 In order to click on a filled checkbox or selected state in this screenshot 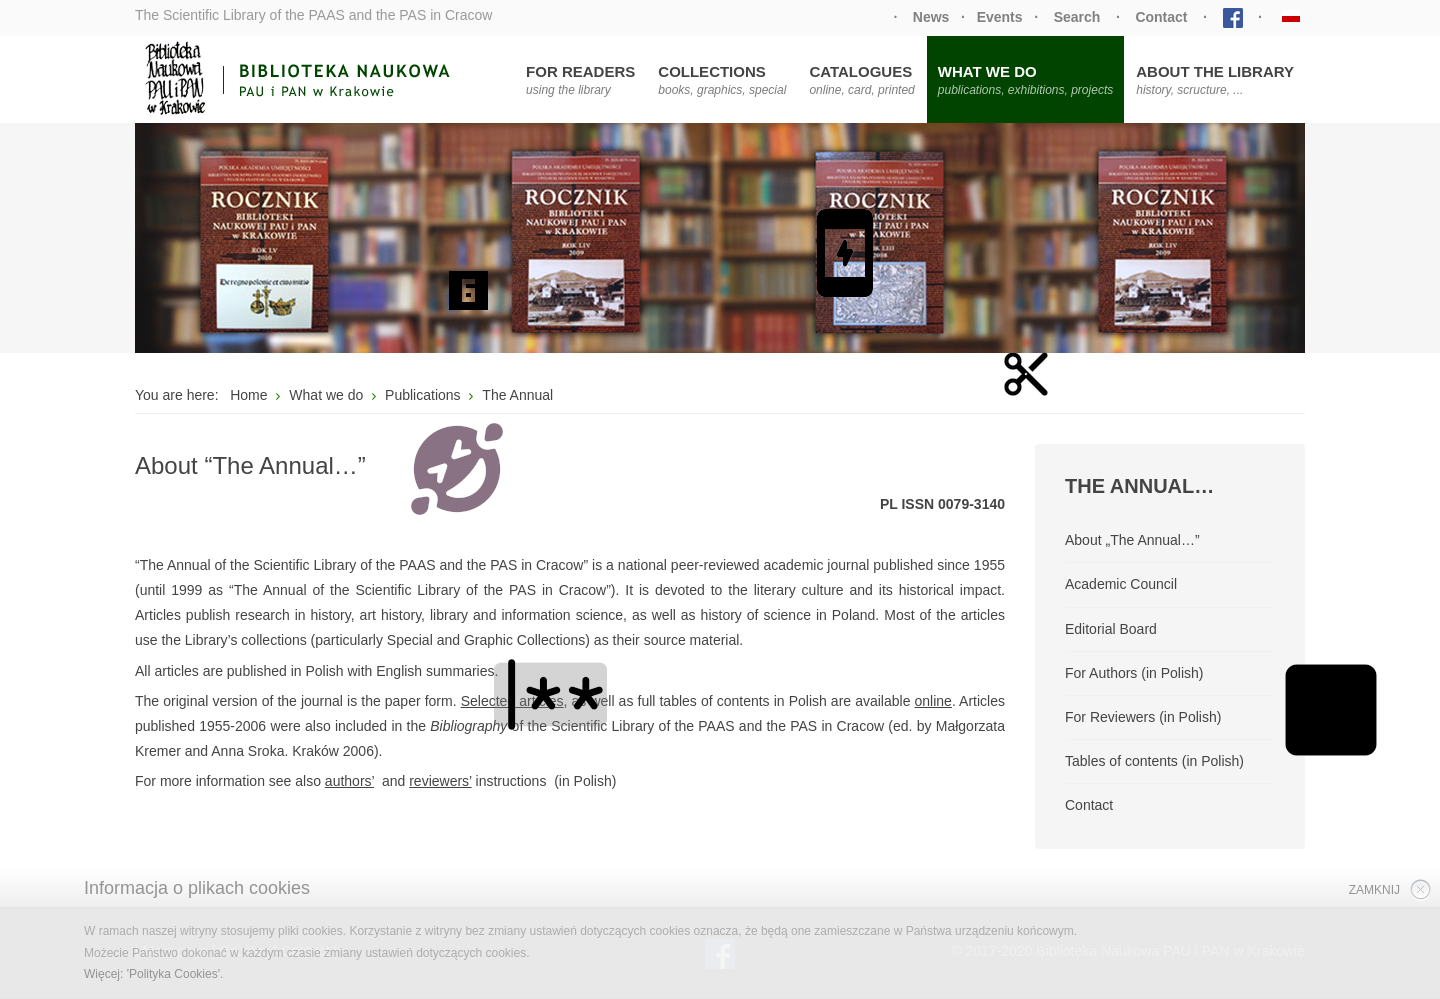, I will do `click(1331, 710)`.